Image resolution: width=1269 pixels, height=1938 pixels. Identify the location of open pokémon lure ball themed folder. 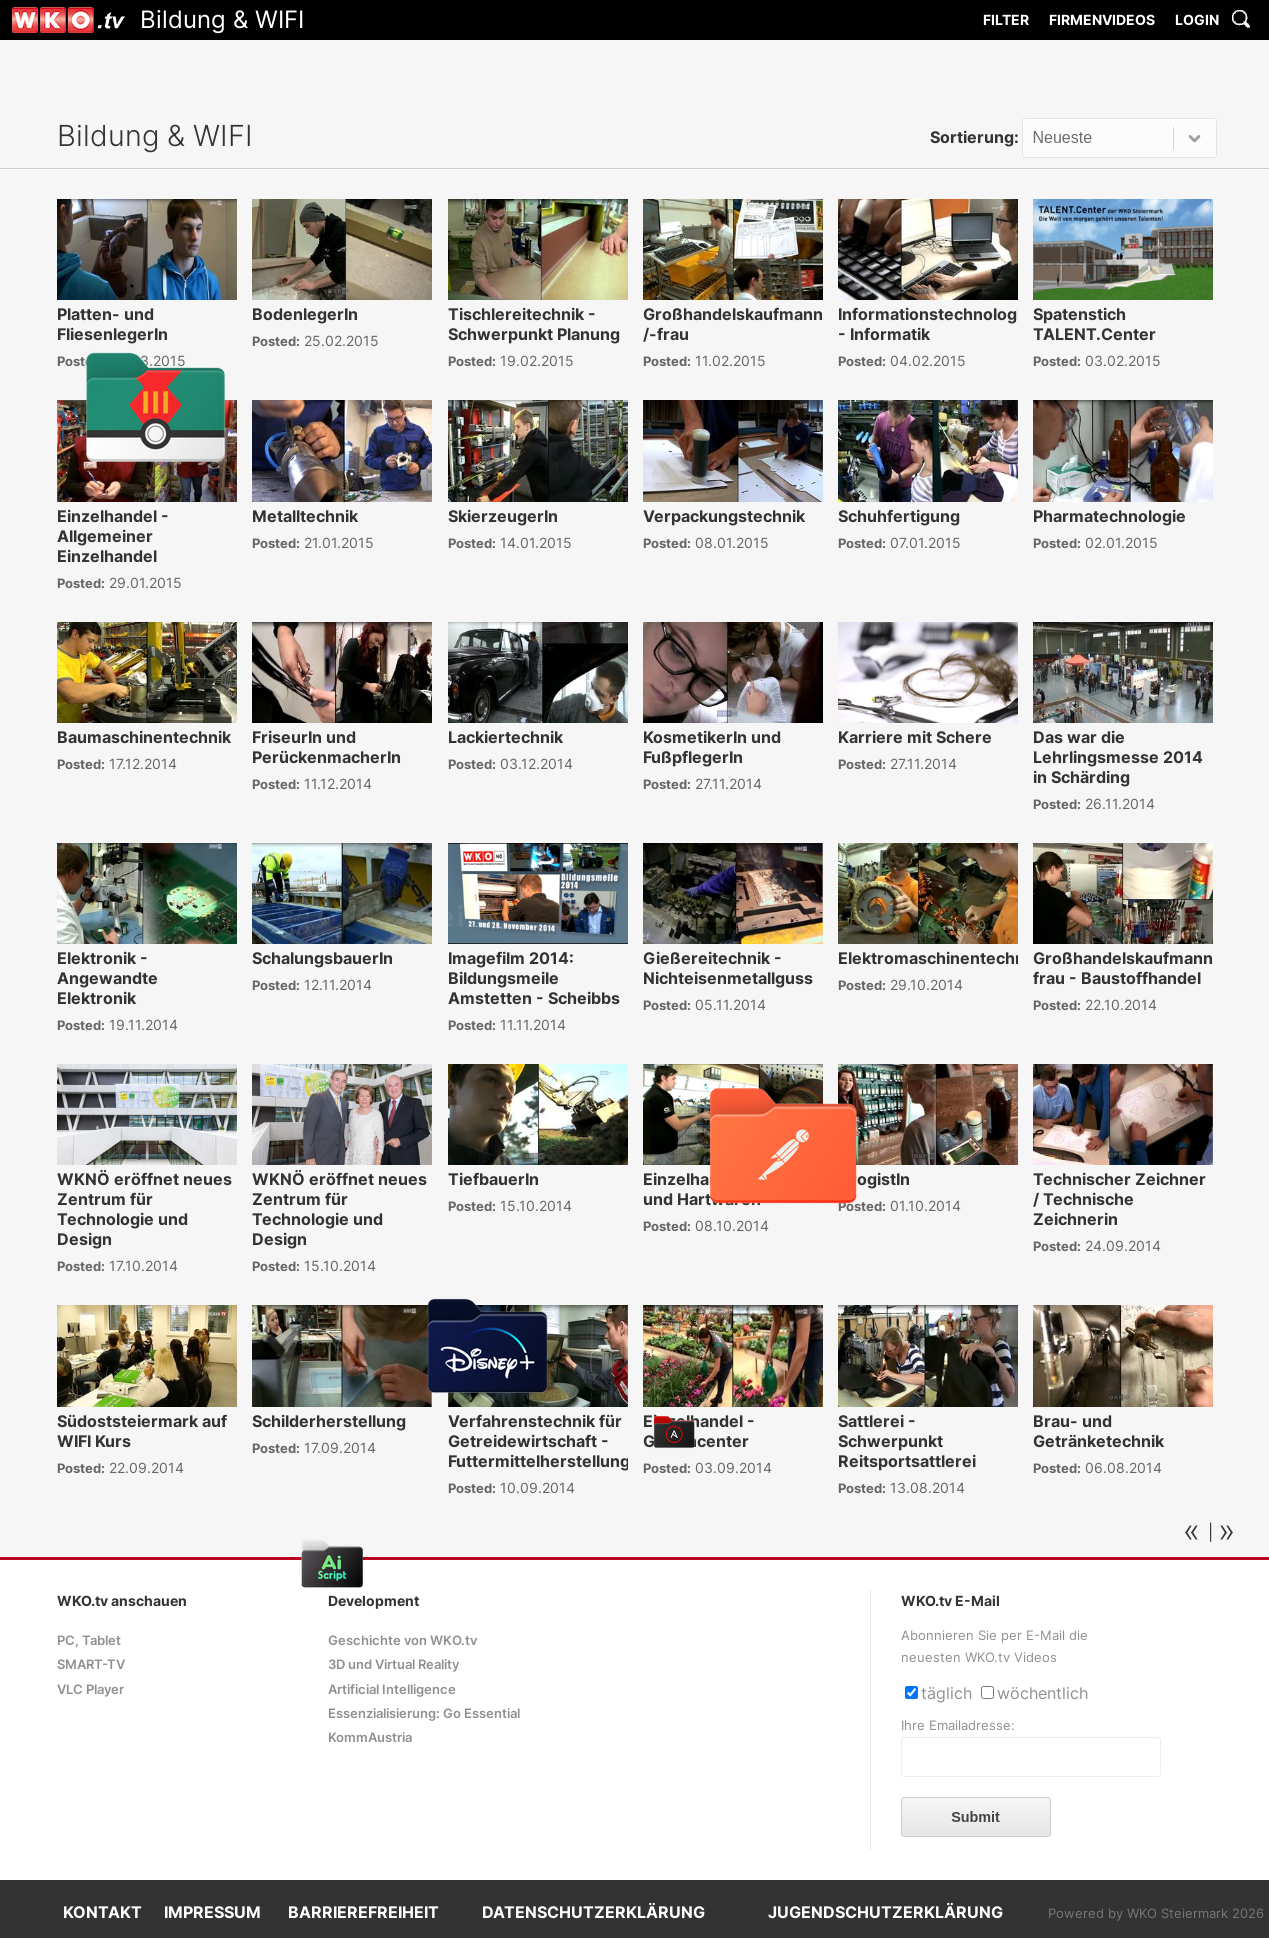
(155, 411).